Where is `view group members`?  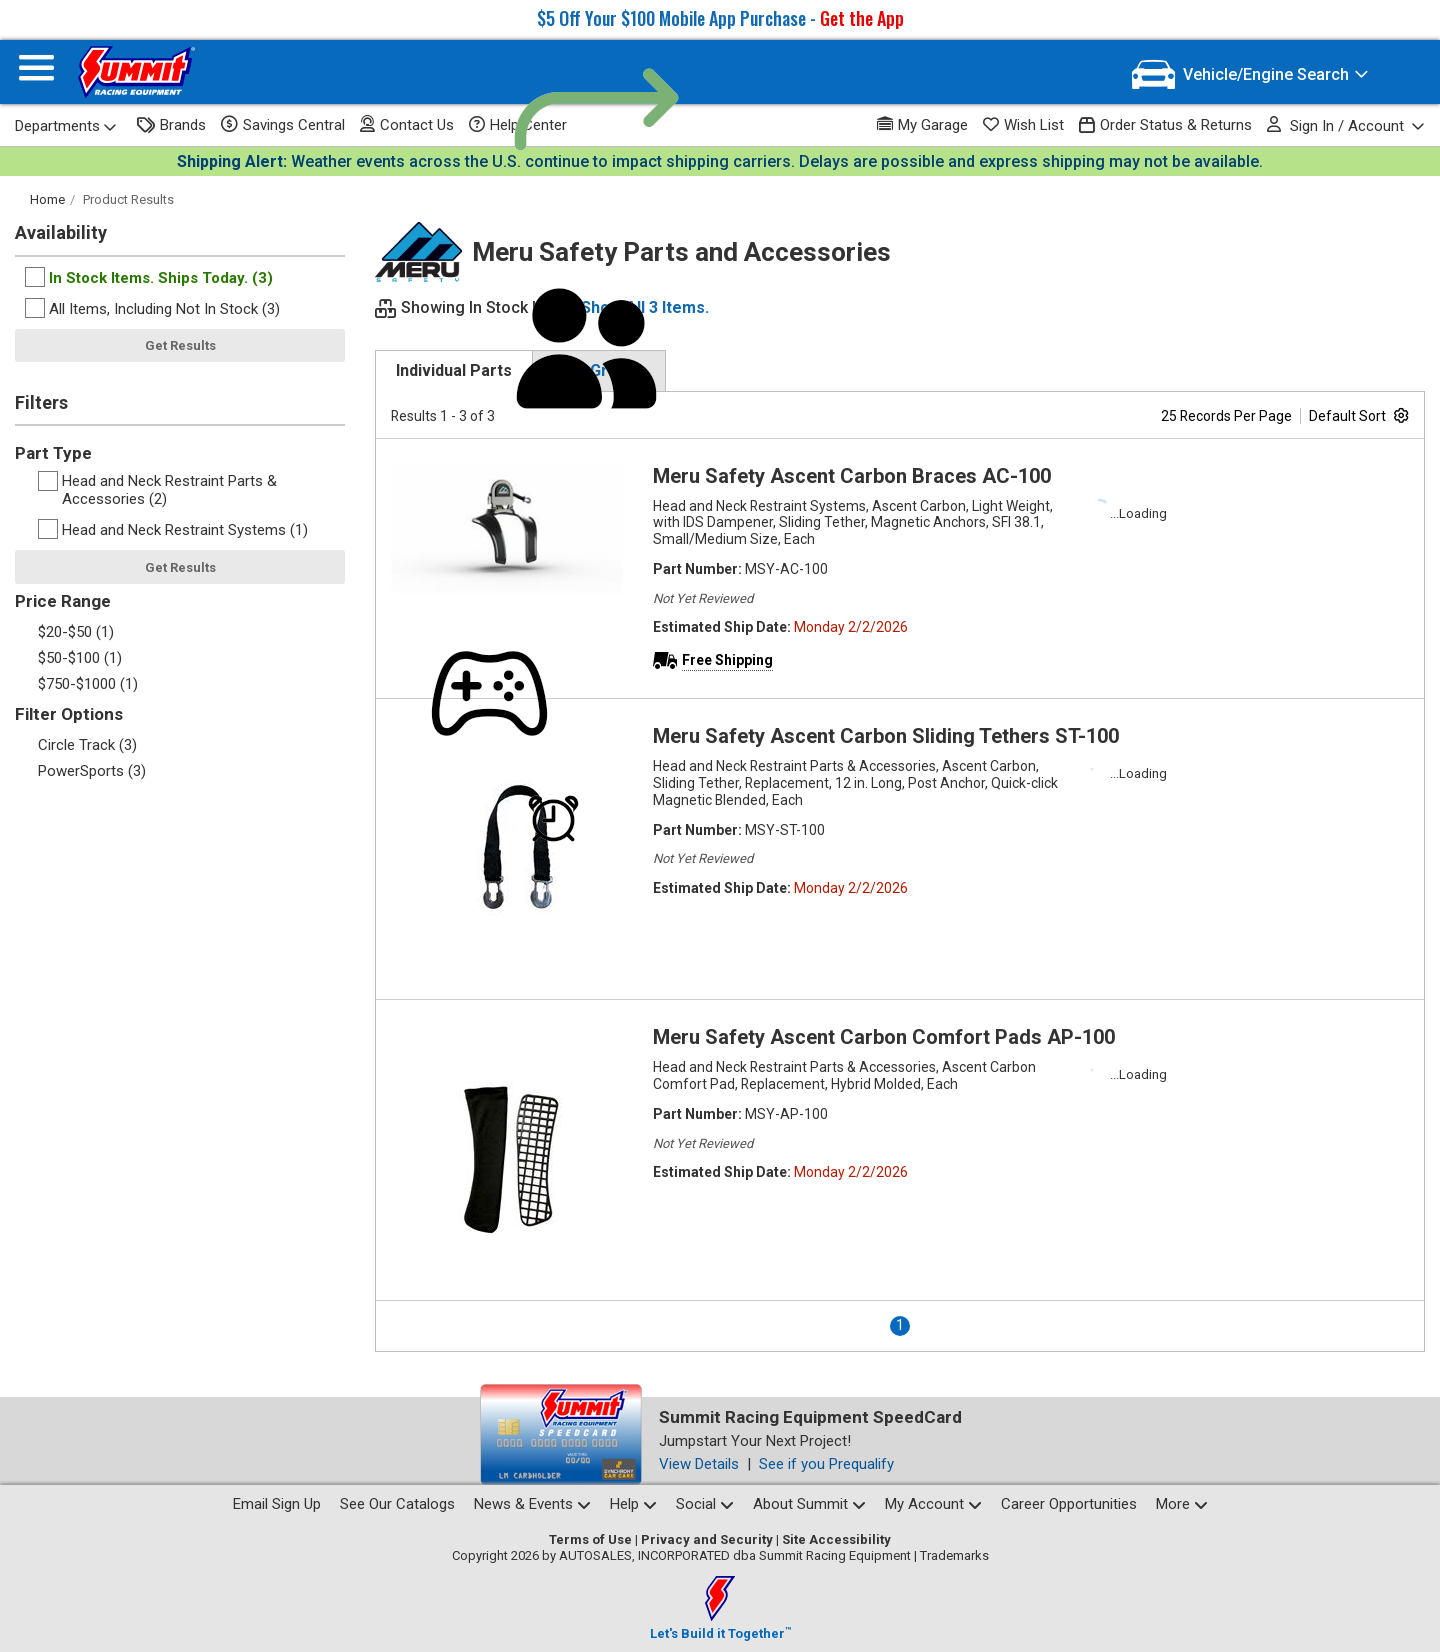
view group members is located at coordinates (586, 346).